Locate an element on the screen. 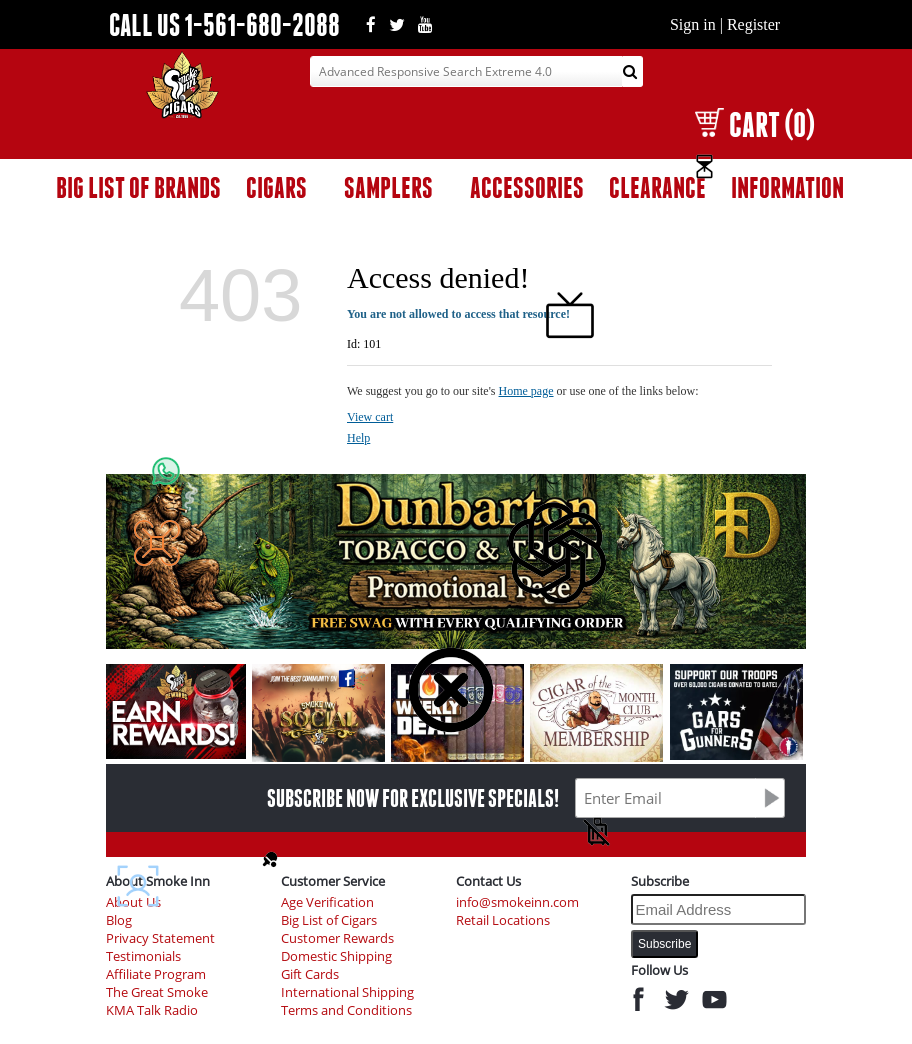  access table tennis or ping pong game is located at coordinates (270, 859).